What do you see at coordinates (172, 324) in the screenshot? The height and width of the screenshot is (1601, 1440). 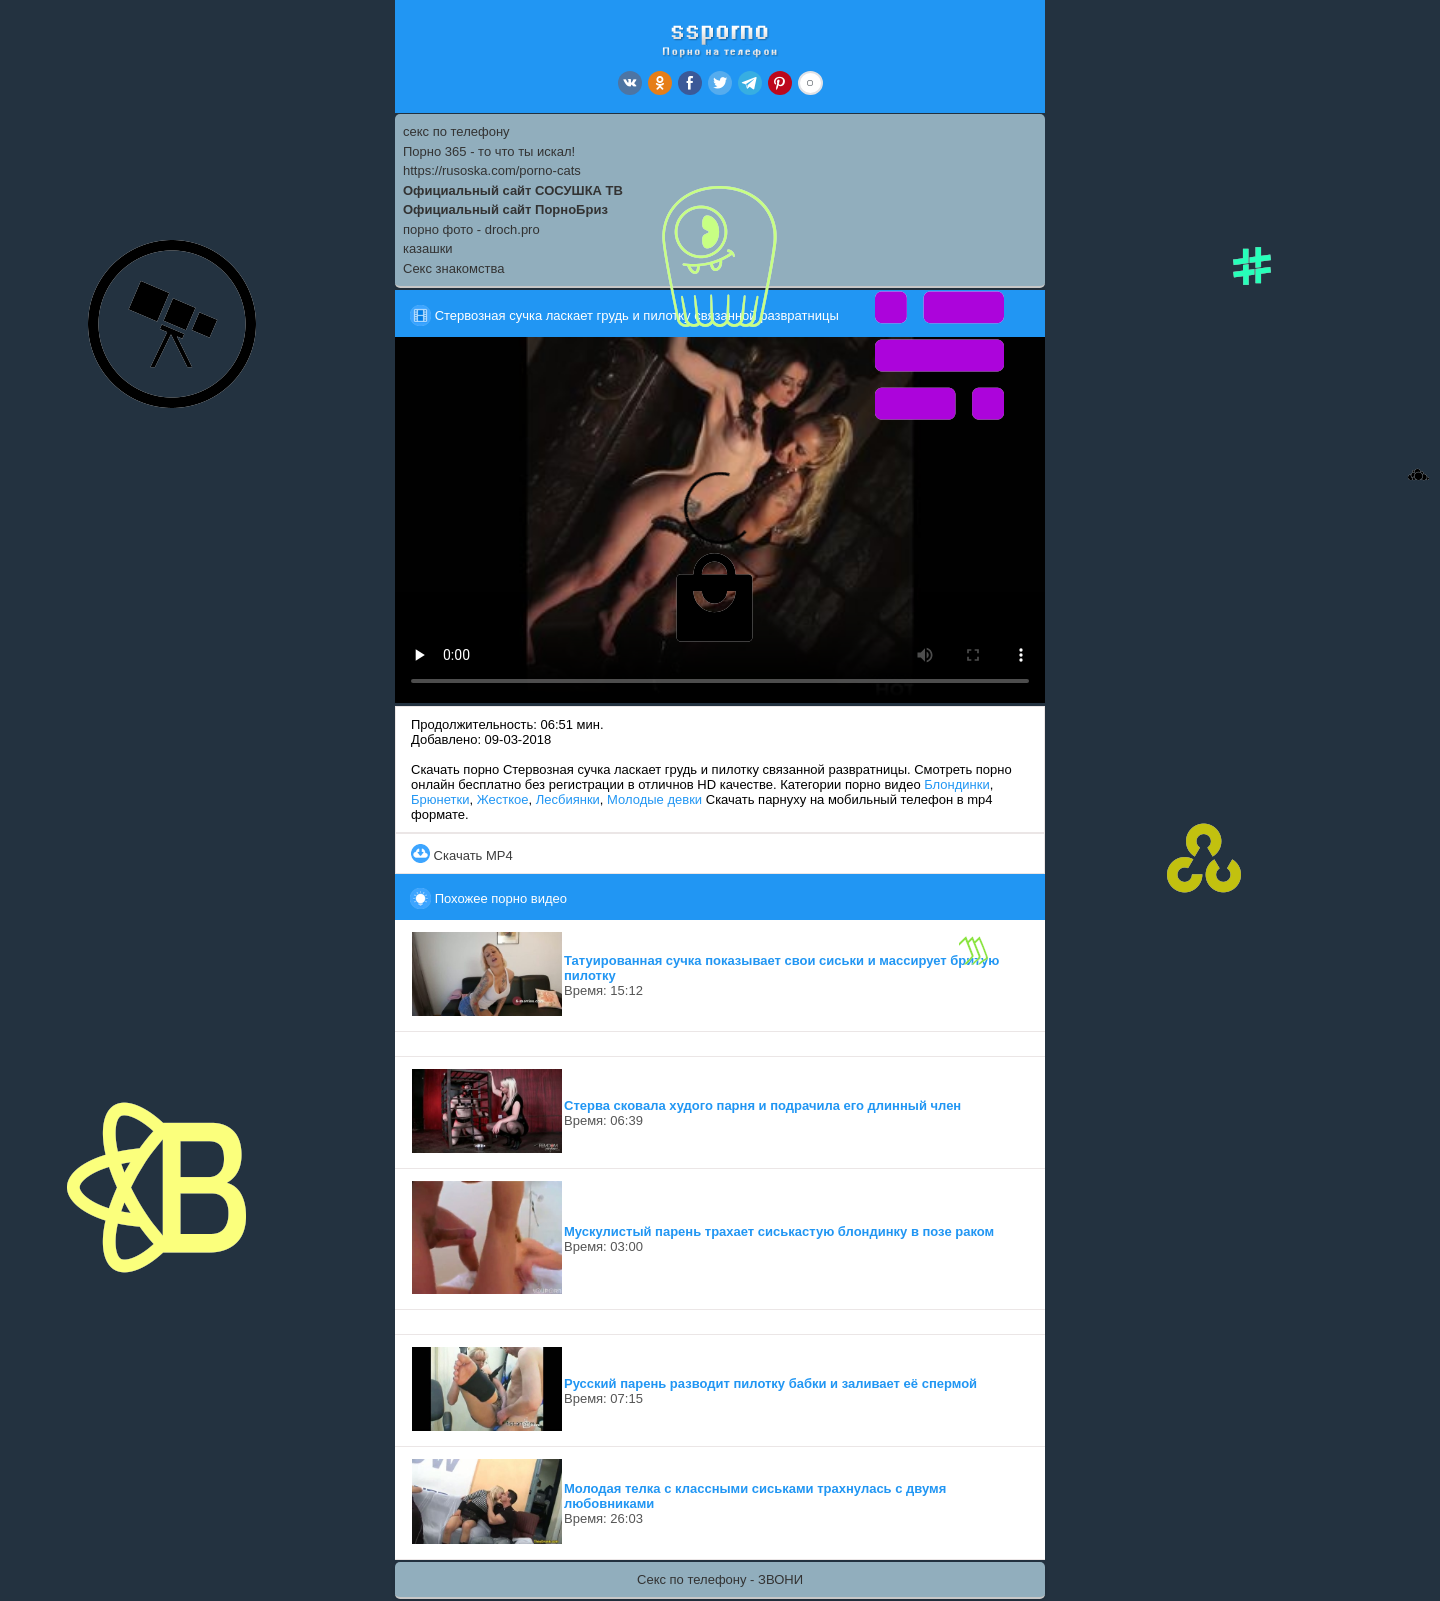 I see `WPExplorer logo - a WordPress themes and resources website` at bounding box center [172, 324].